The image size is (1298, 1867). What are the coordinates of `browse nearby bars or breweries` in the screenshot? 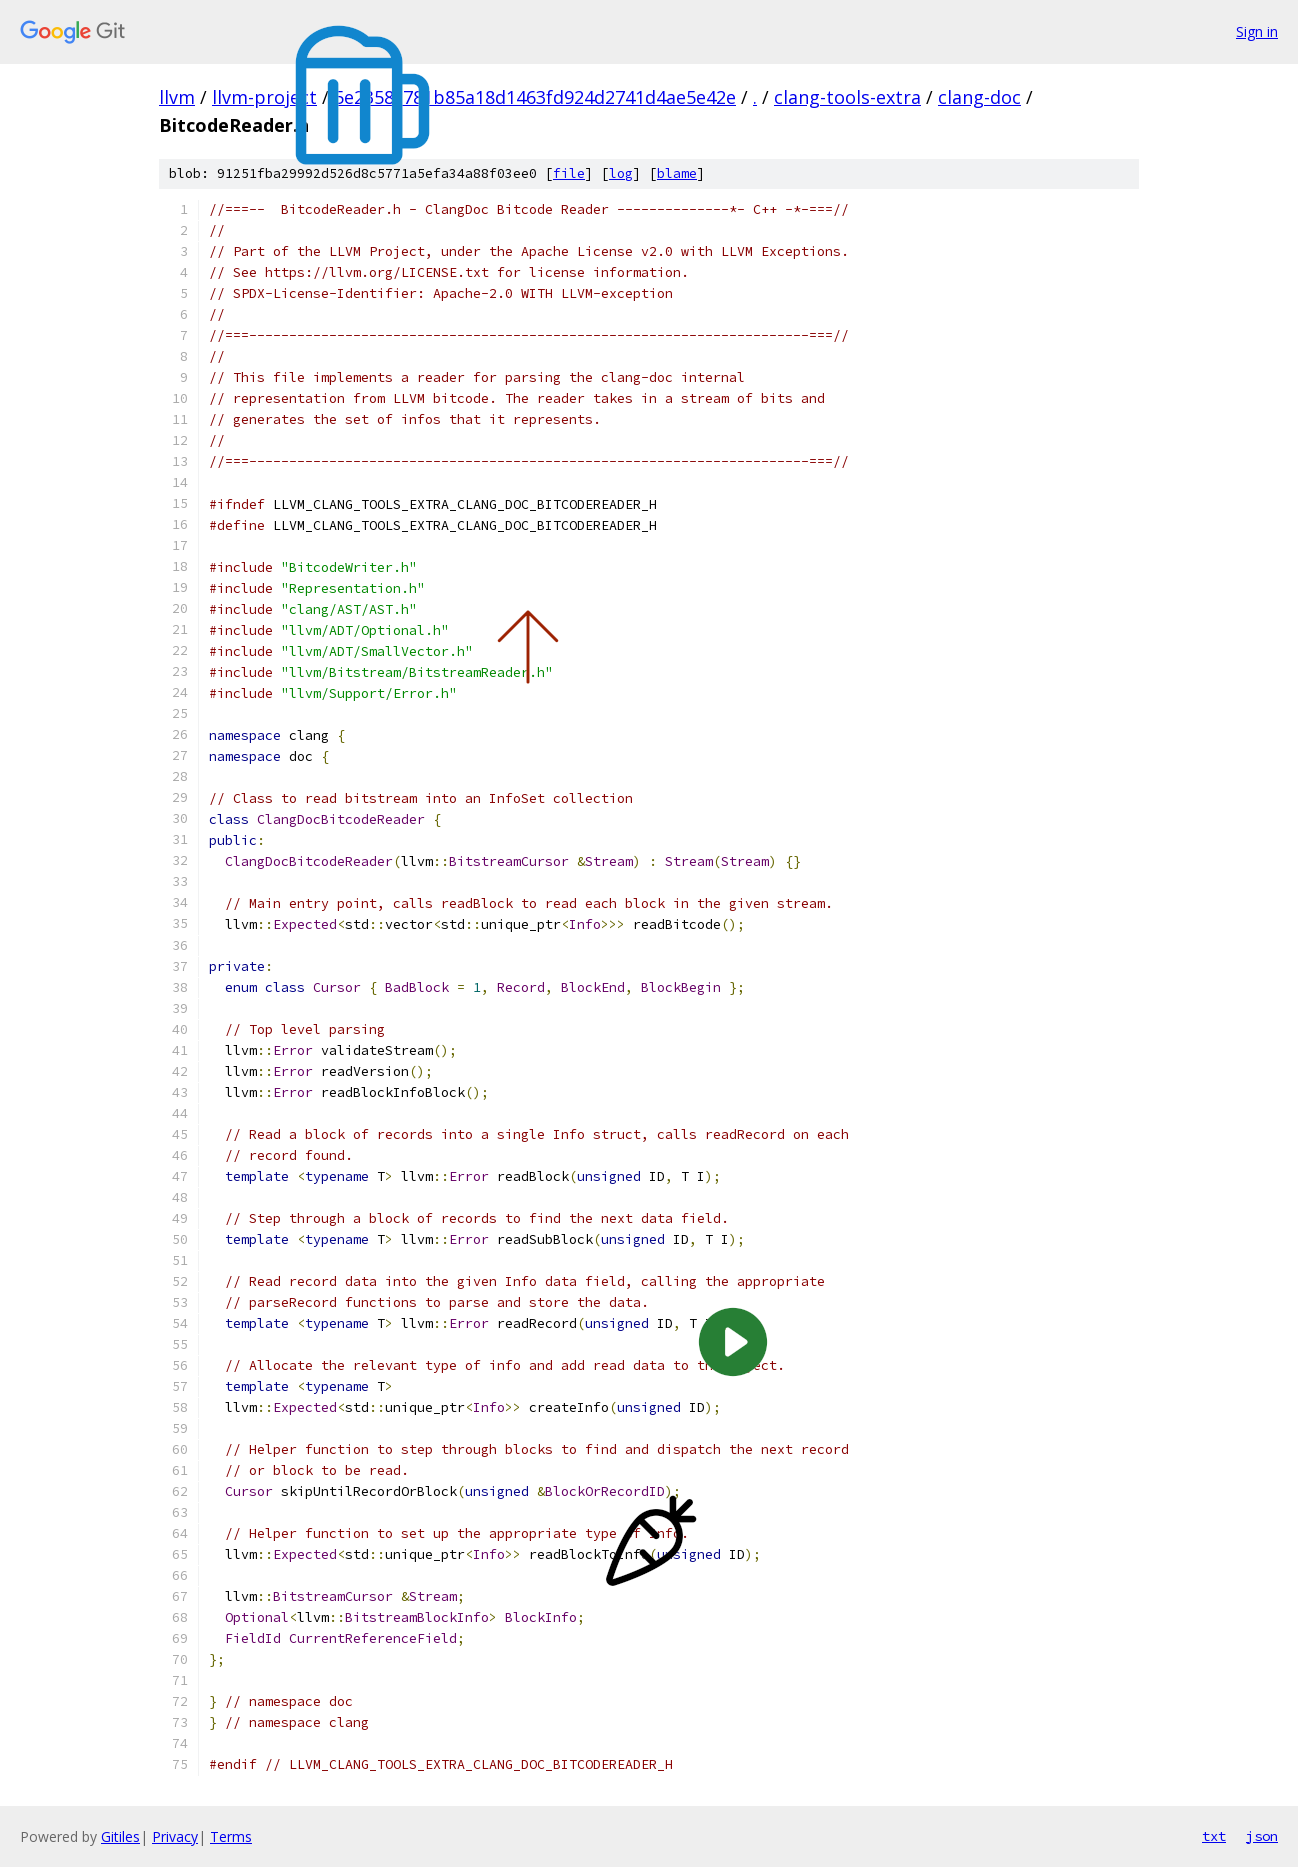 It's located at (354, 100).